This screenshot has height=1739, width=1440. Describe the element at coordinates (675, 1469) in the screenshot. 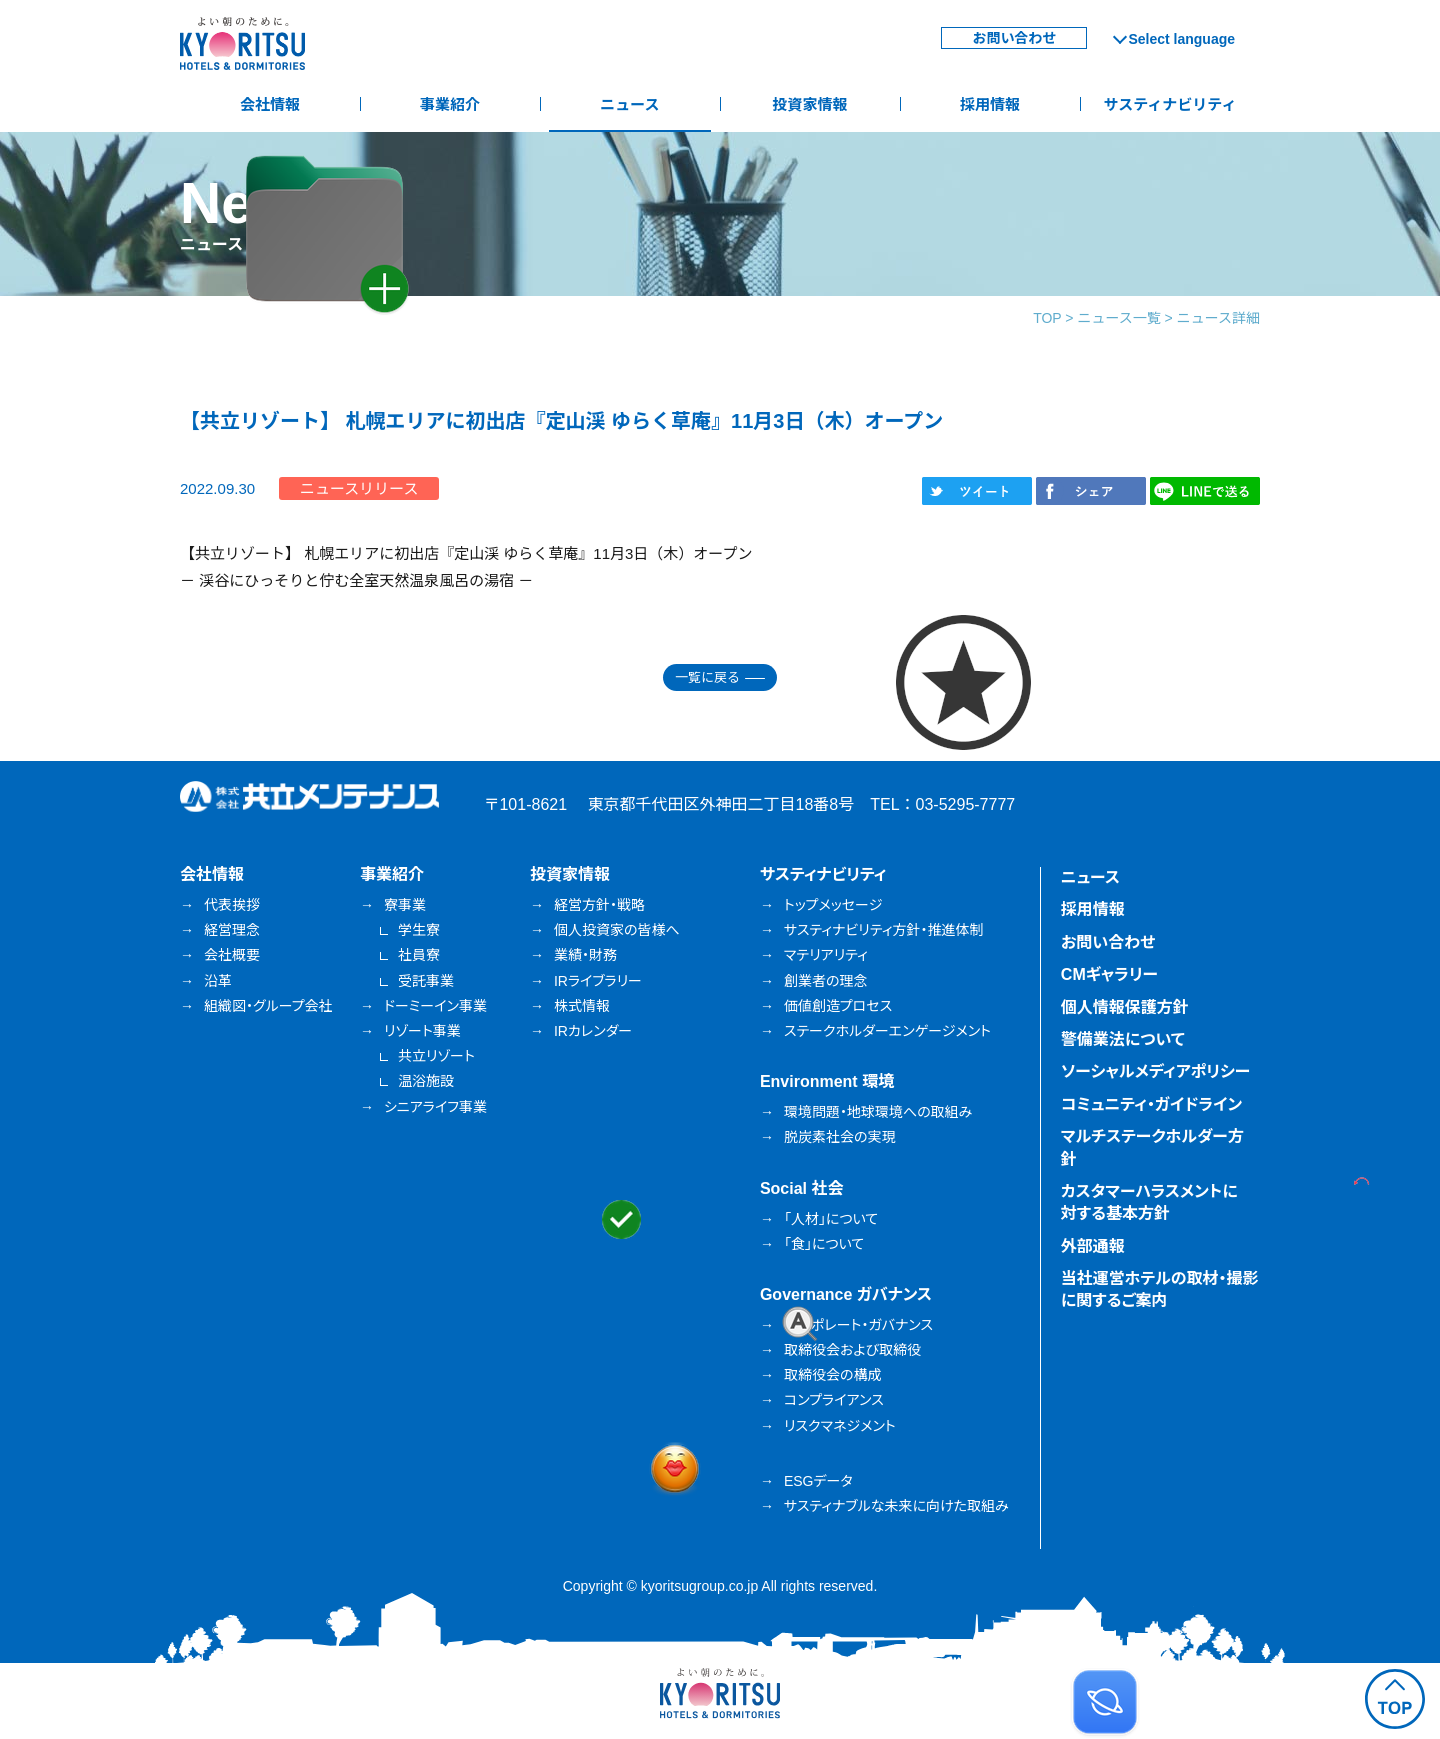

I see `send a kiss emoji in chat` at that location.